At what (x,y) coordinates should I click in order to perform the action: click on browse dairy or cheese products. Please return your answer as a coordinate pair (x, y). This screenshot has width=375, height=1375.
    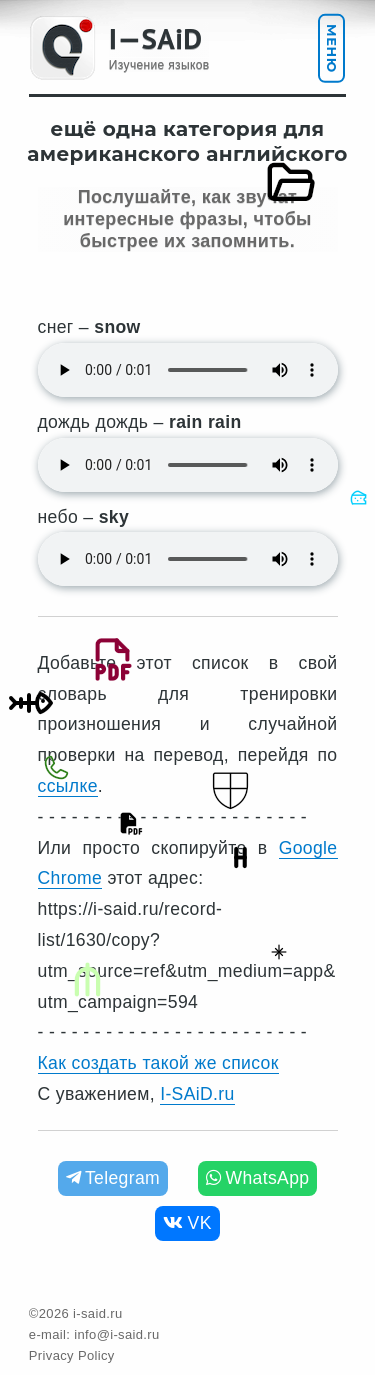
    Looking at the image, I should click on (358, 497).